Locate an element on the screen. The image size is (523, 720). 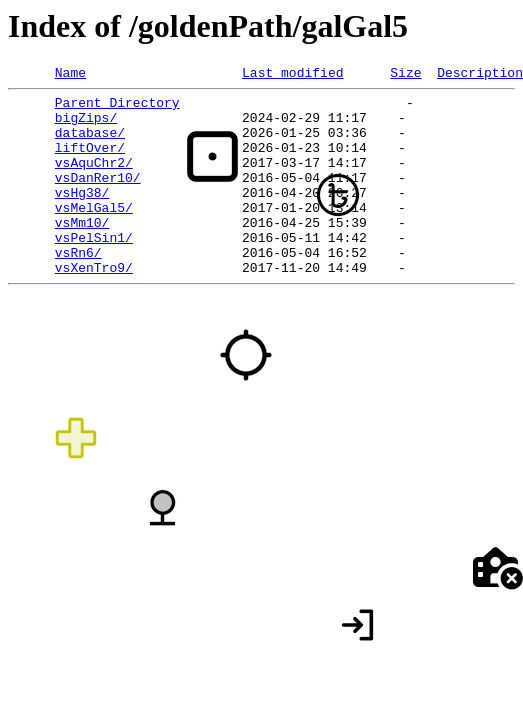
school or educational institution is closed is located at coordinates (498, 567).